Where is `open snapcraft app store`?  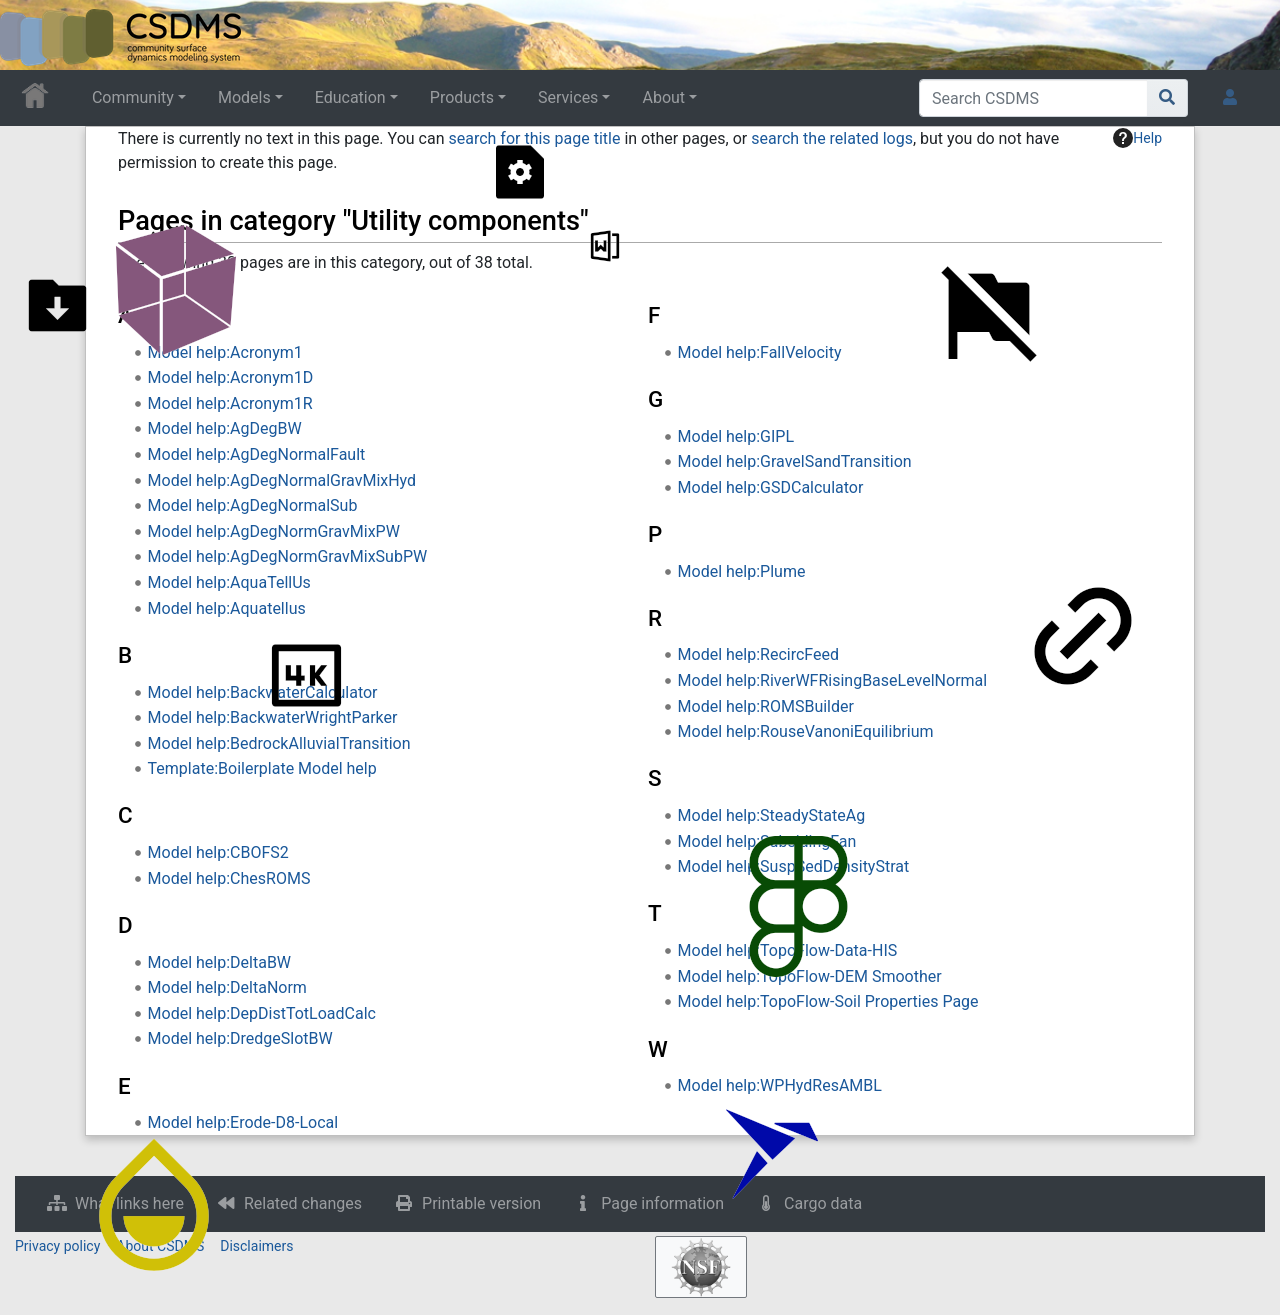
open snapcraft app store is located at coordinates (772, 1154).